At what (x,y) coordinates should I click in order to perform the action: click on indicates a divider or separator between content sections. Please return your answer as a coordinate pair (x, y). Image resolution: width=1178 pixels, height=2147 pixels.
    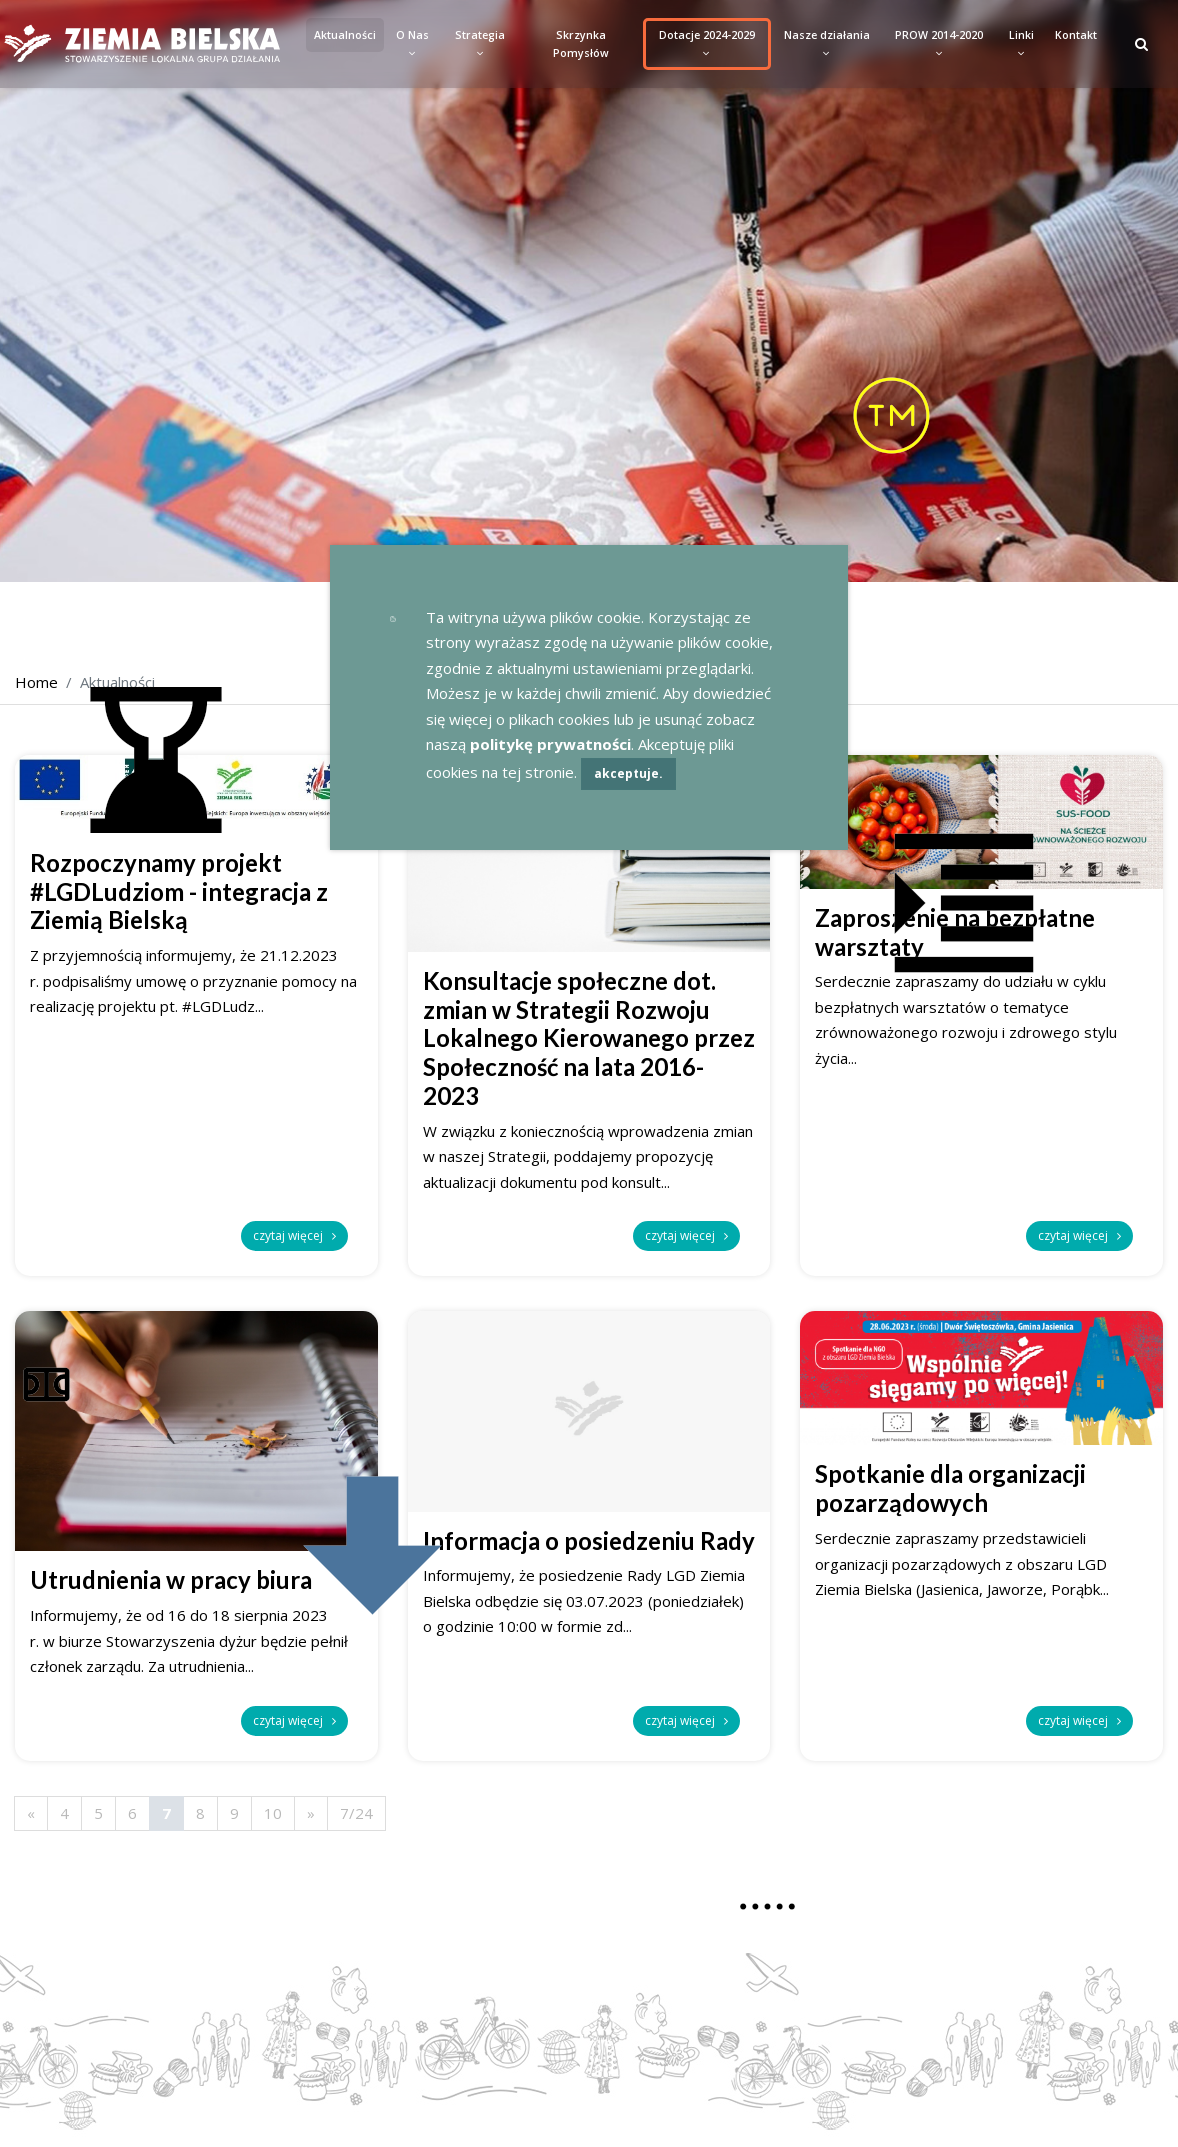
    Looking at the image, I should click on (767, 1906).